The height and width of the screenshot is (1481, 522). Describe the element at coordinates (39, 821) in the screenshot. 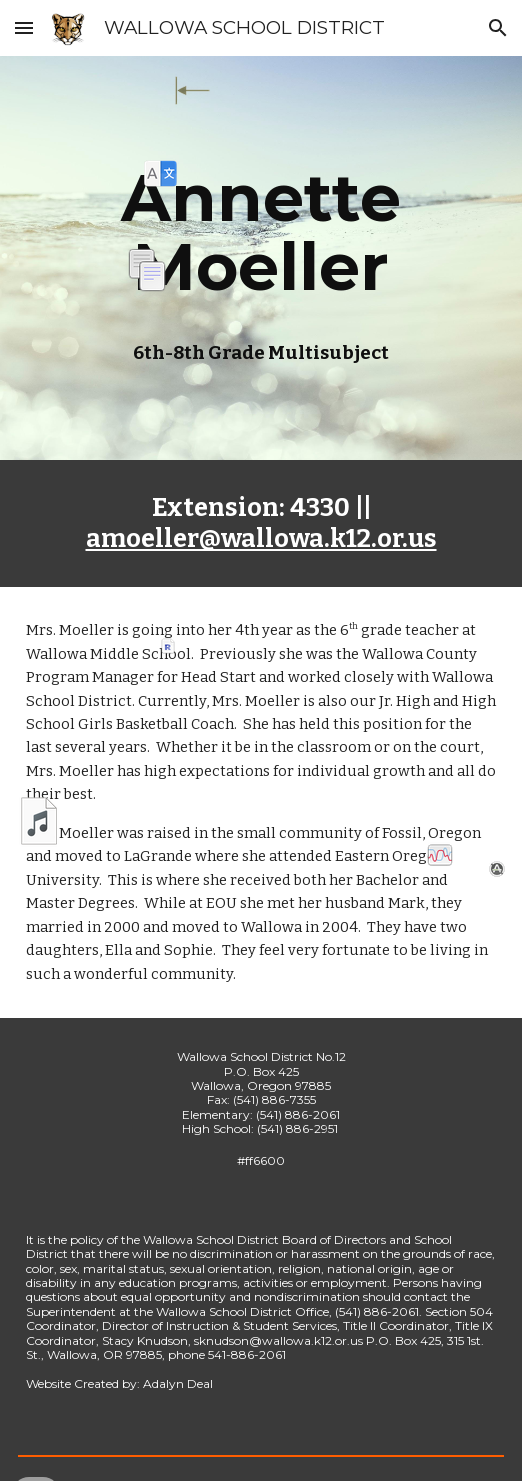

I see `open an audio or music file` at that location.